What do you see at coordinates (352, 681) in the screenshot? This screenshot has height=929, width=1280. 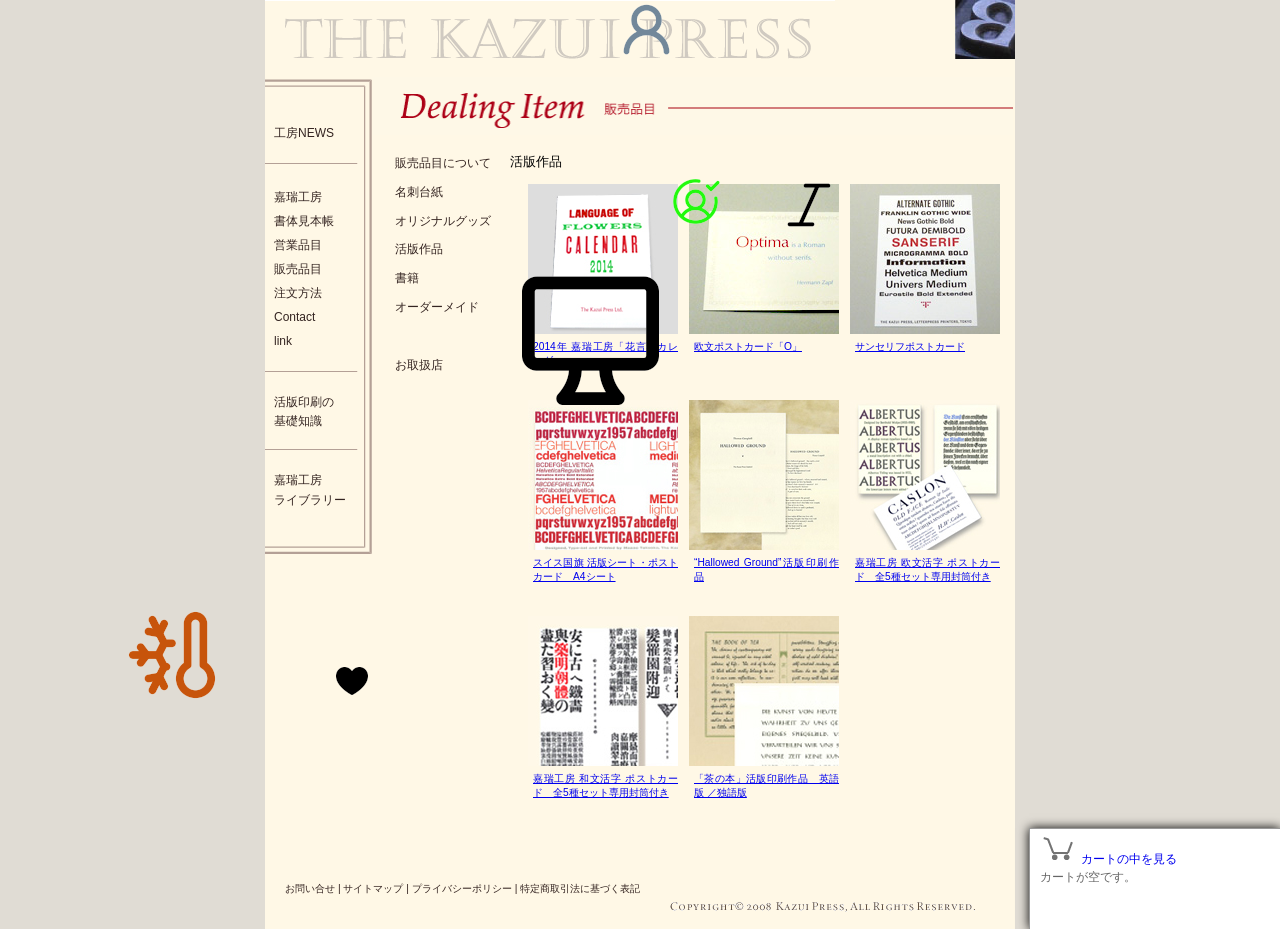 I see `add to favorites` at bounding box center [352, 681].